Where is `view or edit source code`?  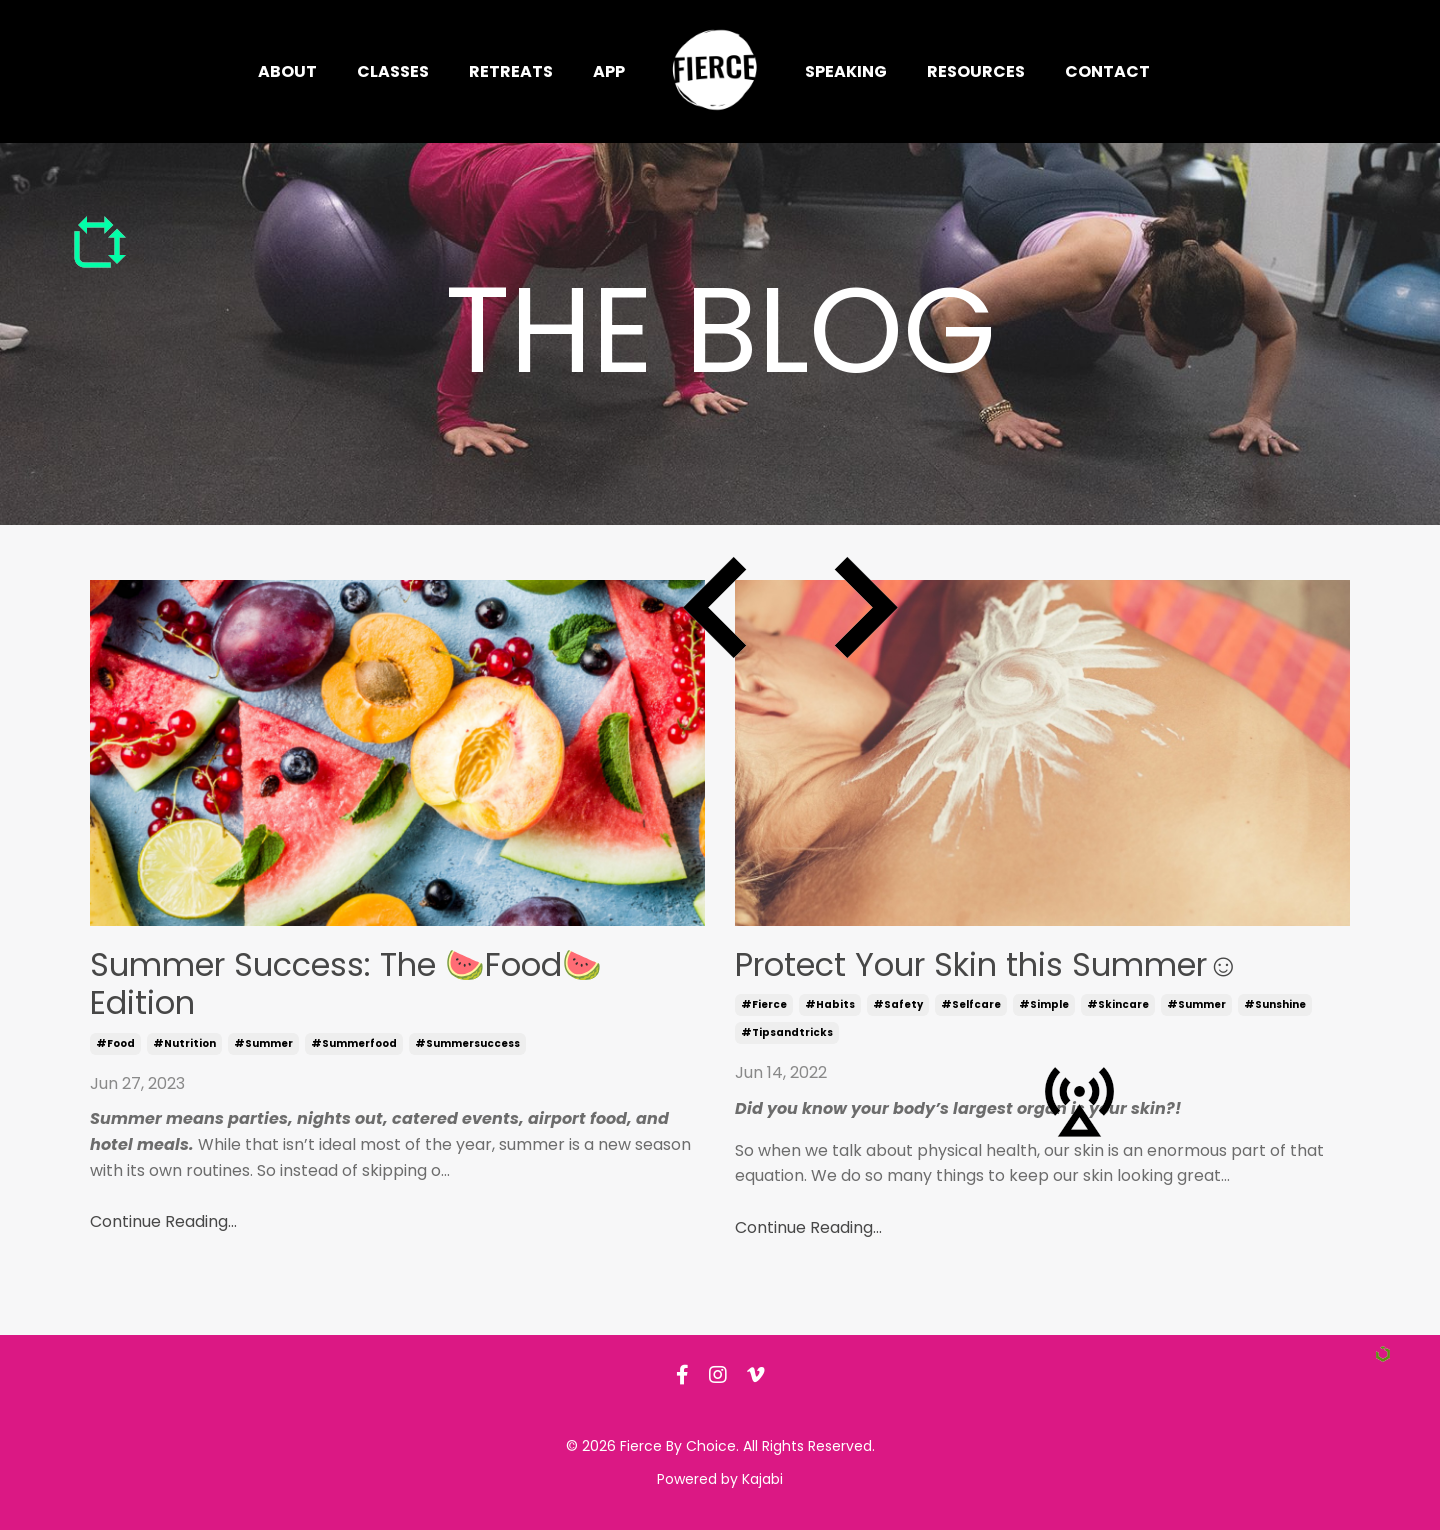
view or edit source code is located at coordinates (790, 607).